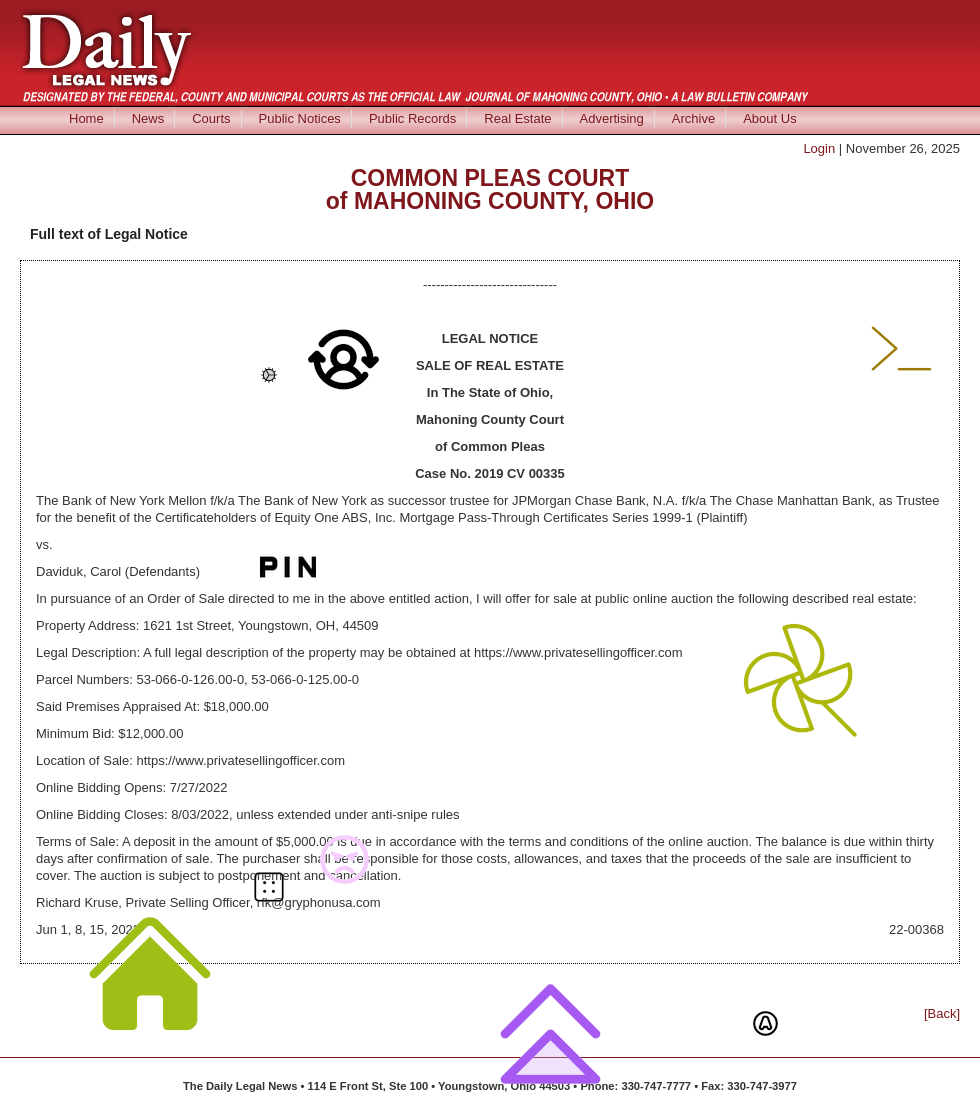 The width and height of the screenshot is (980, 1120). Describe the element at coordinates (550, 1038) in the screenshot. I see `collapse or minimize content` at that location.